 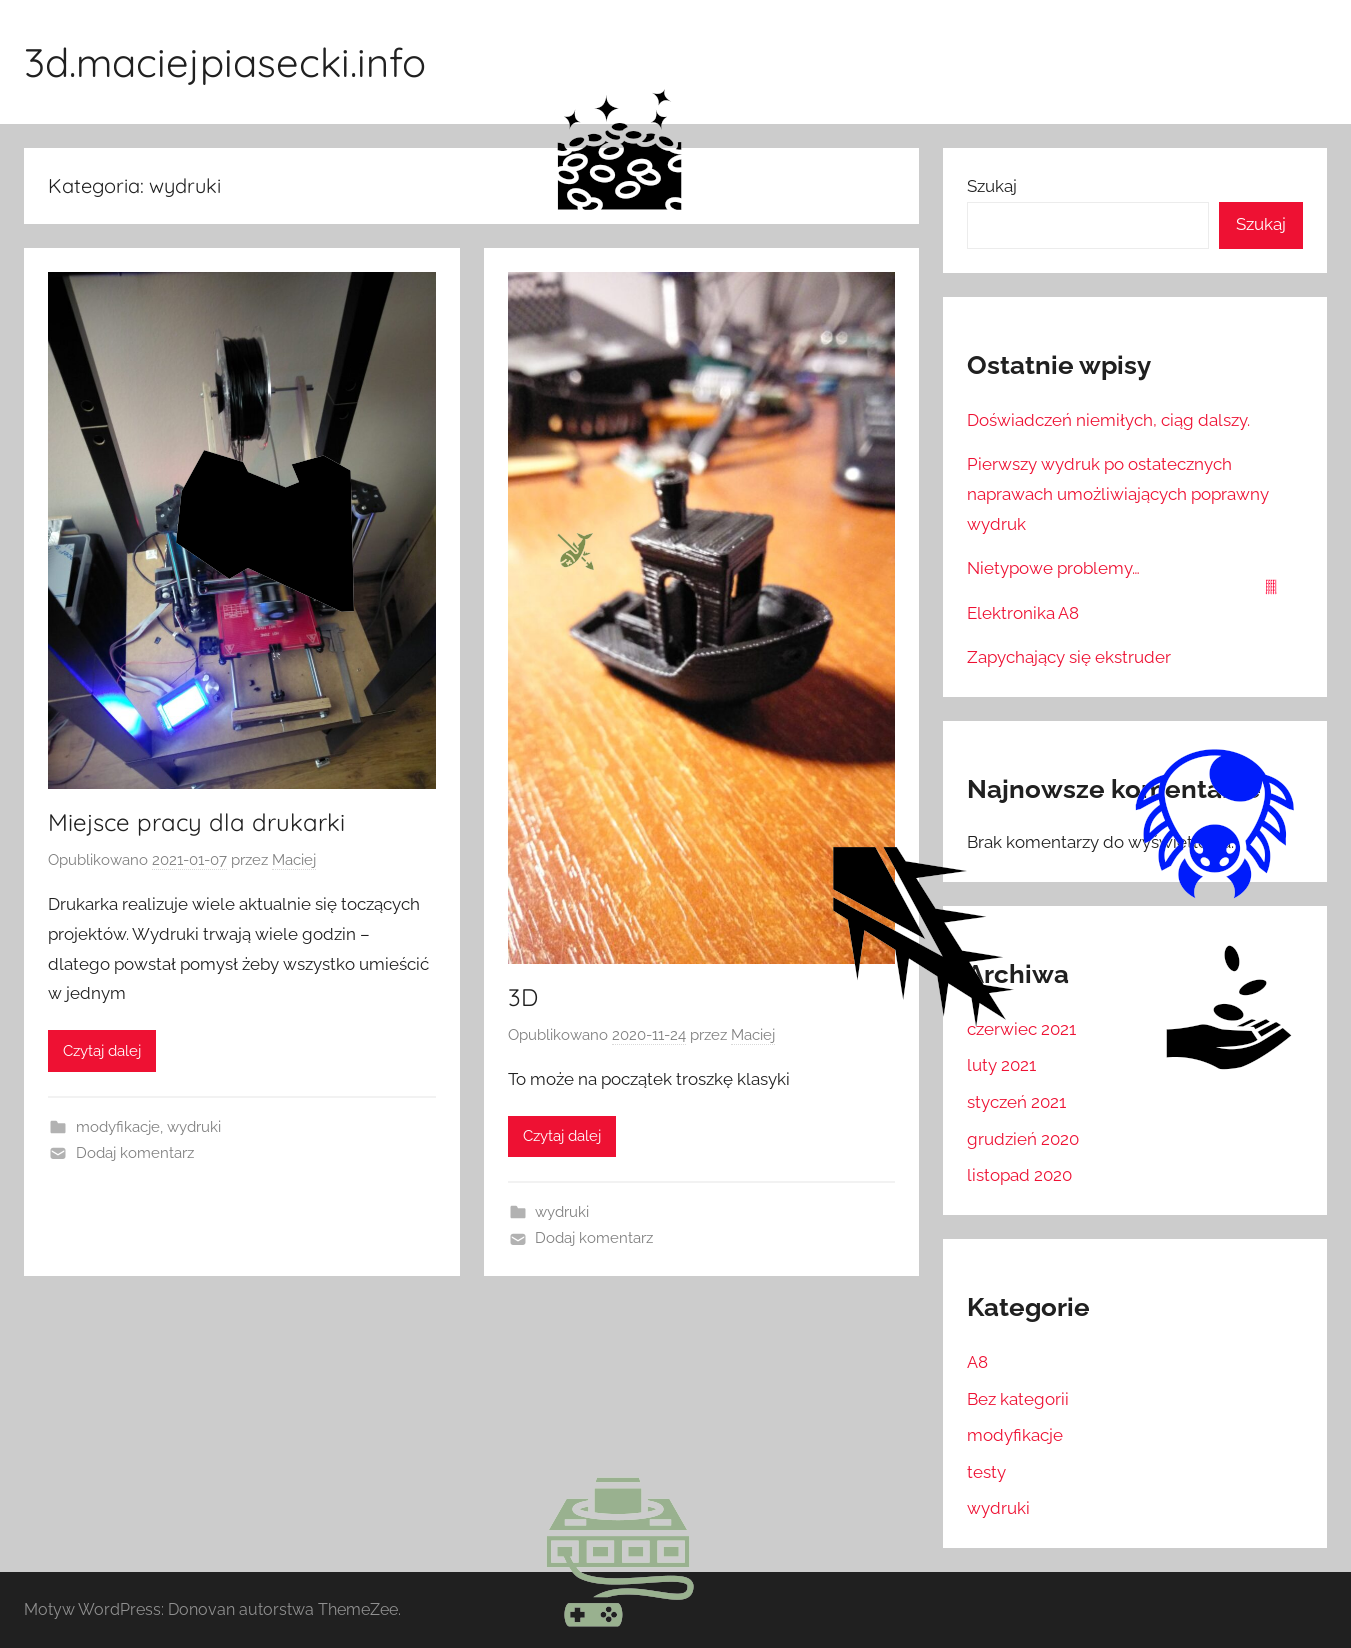 I want to click on access castle or fortress defenses, so click(x=1271, y=587).